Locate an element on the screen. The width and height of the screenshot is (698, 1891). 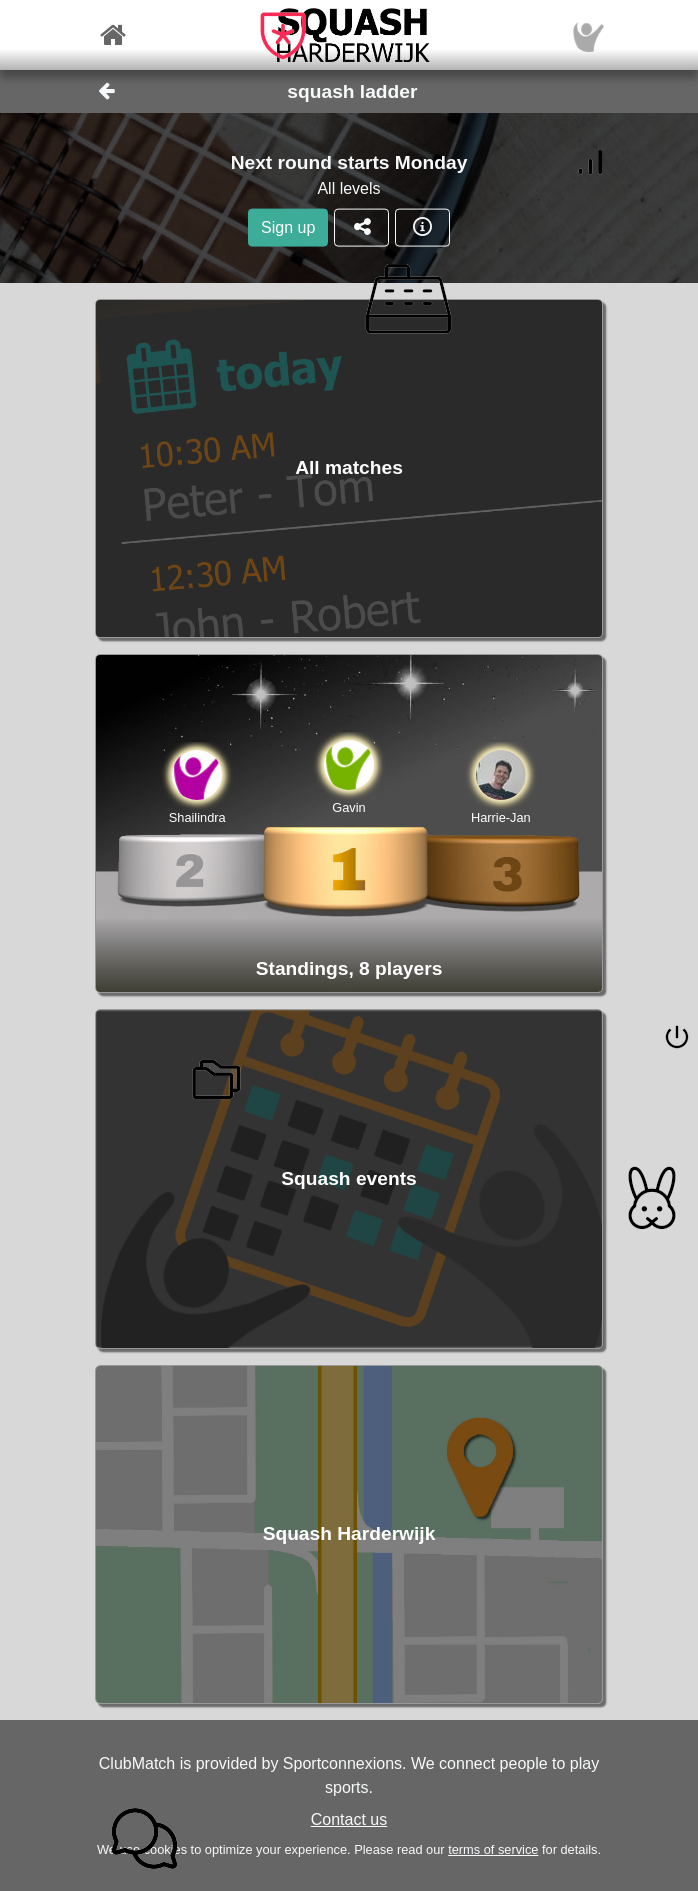
open your conversations is located at coordinates (144, 1838).